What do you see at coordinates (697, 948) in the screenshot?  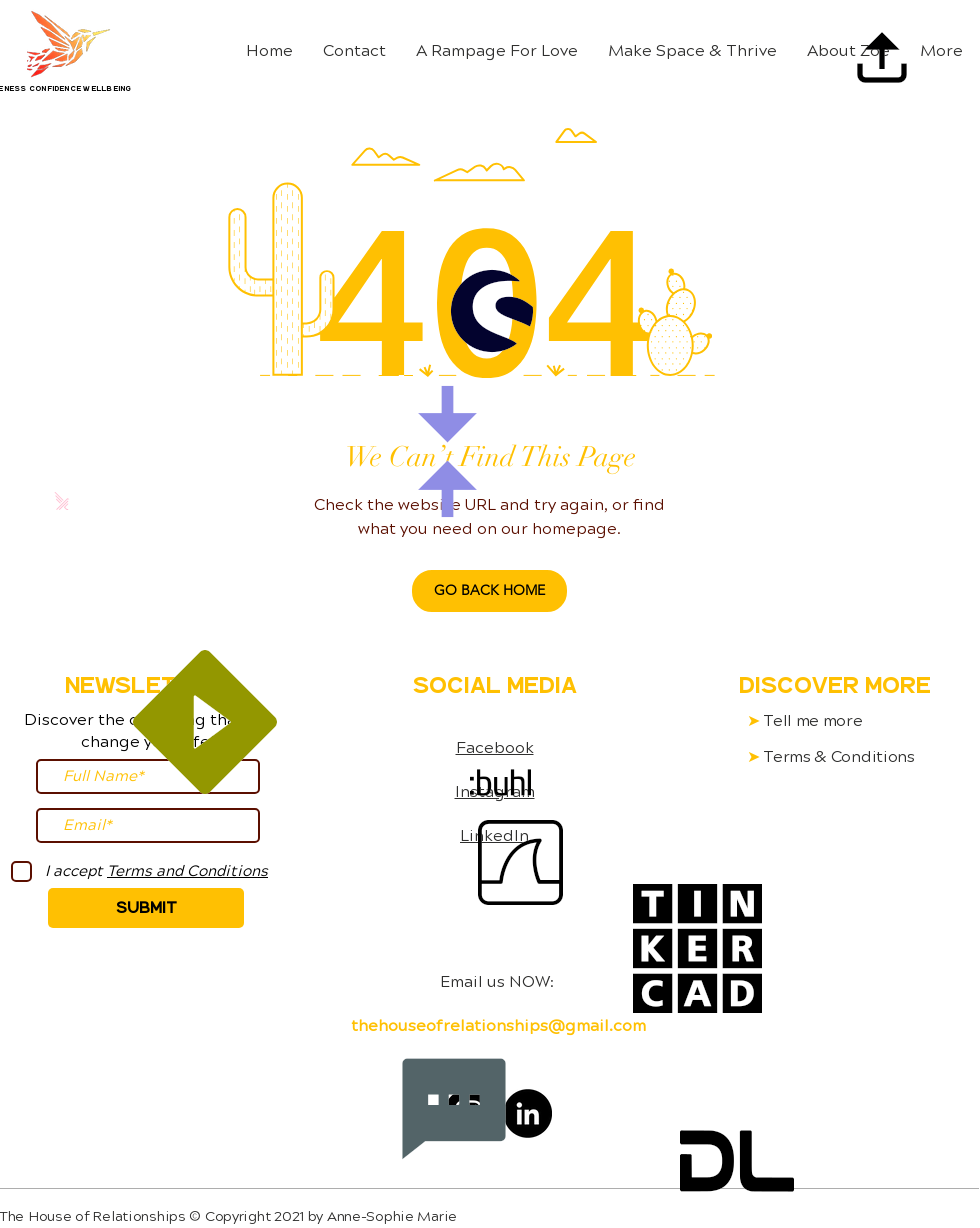 I see `open tinkercad 3d design application` at bounding box center [697, 948].